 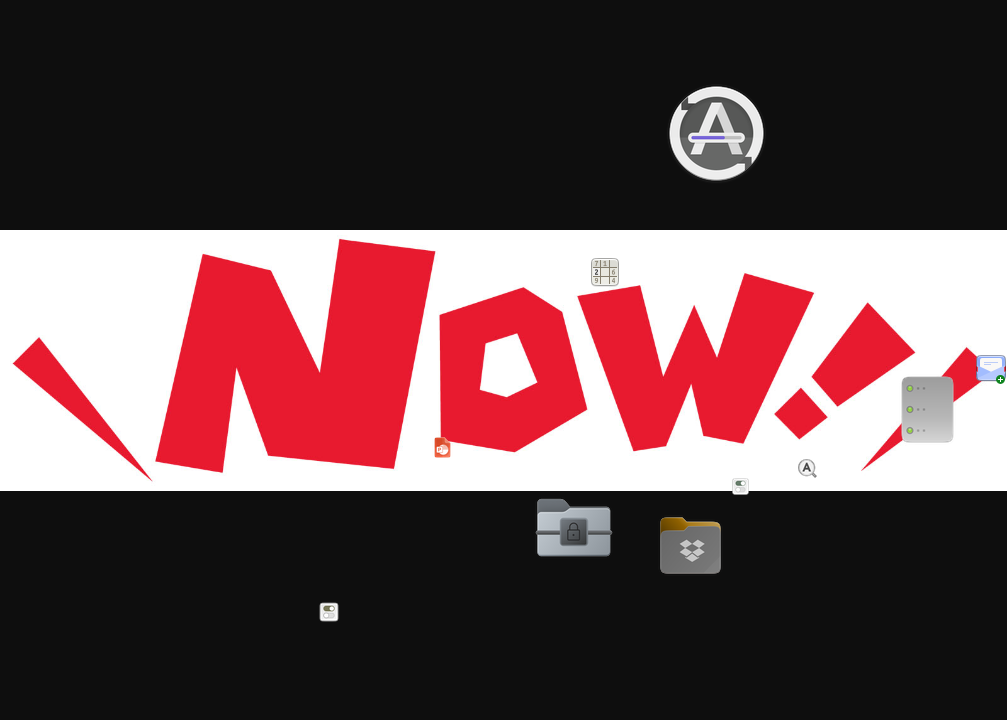 I want to click on compose a new email message, so click(x=991, y=368).